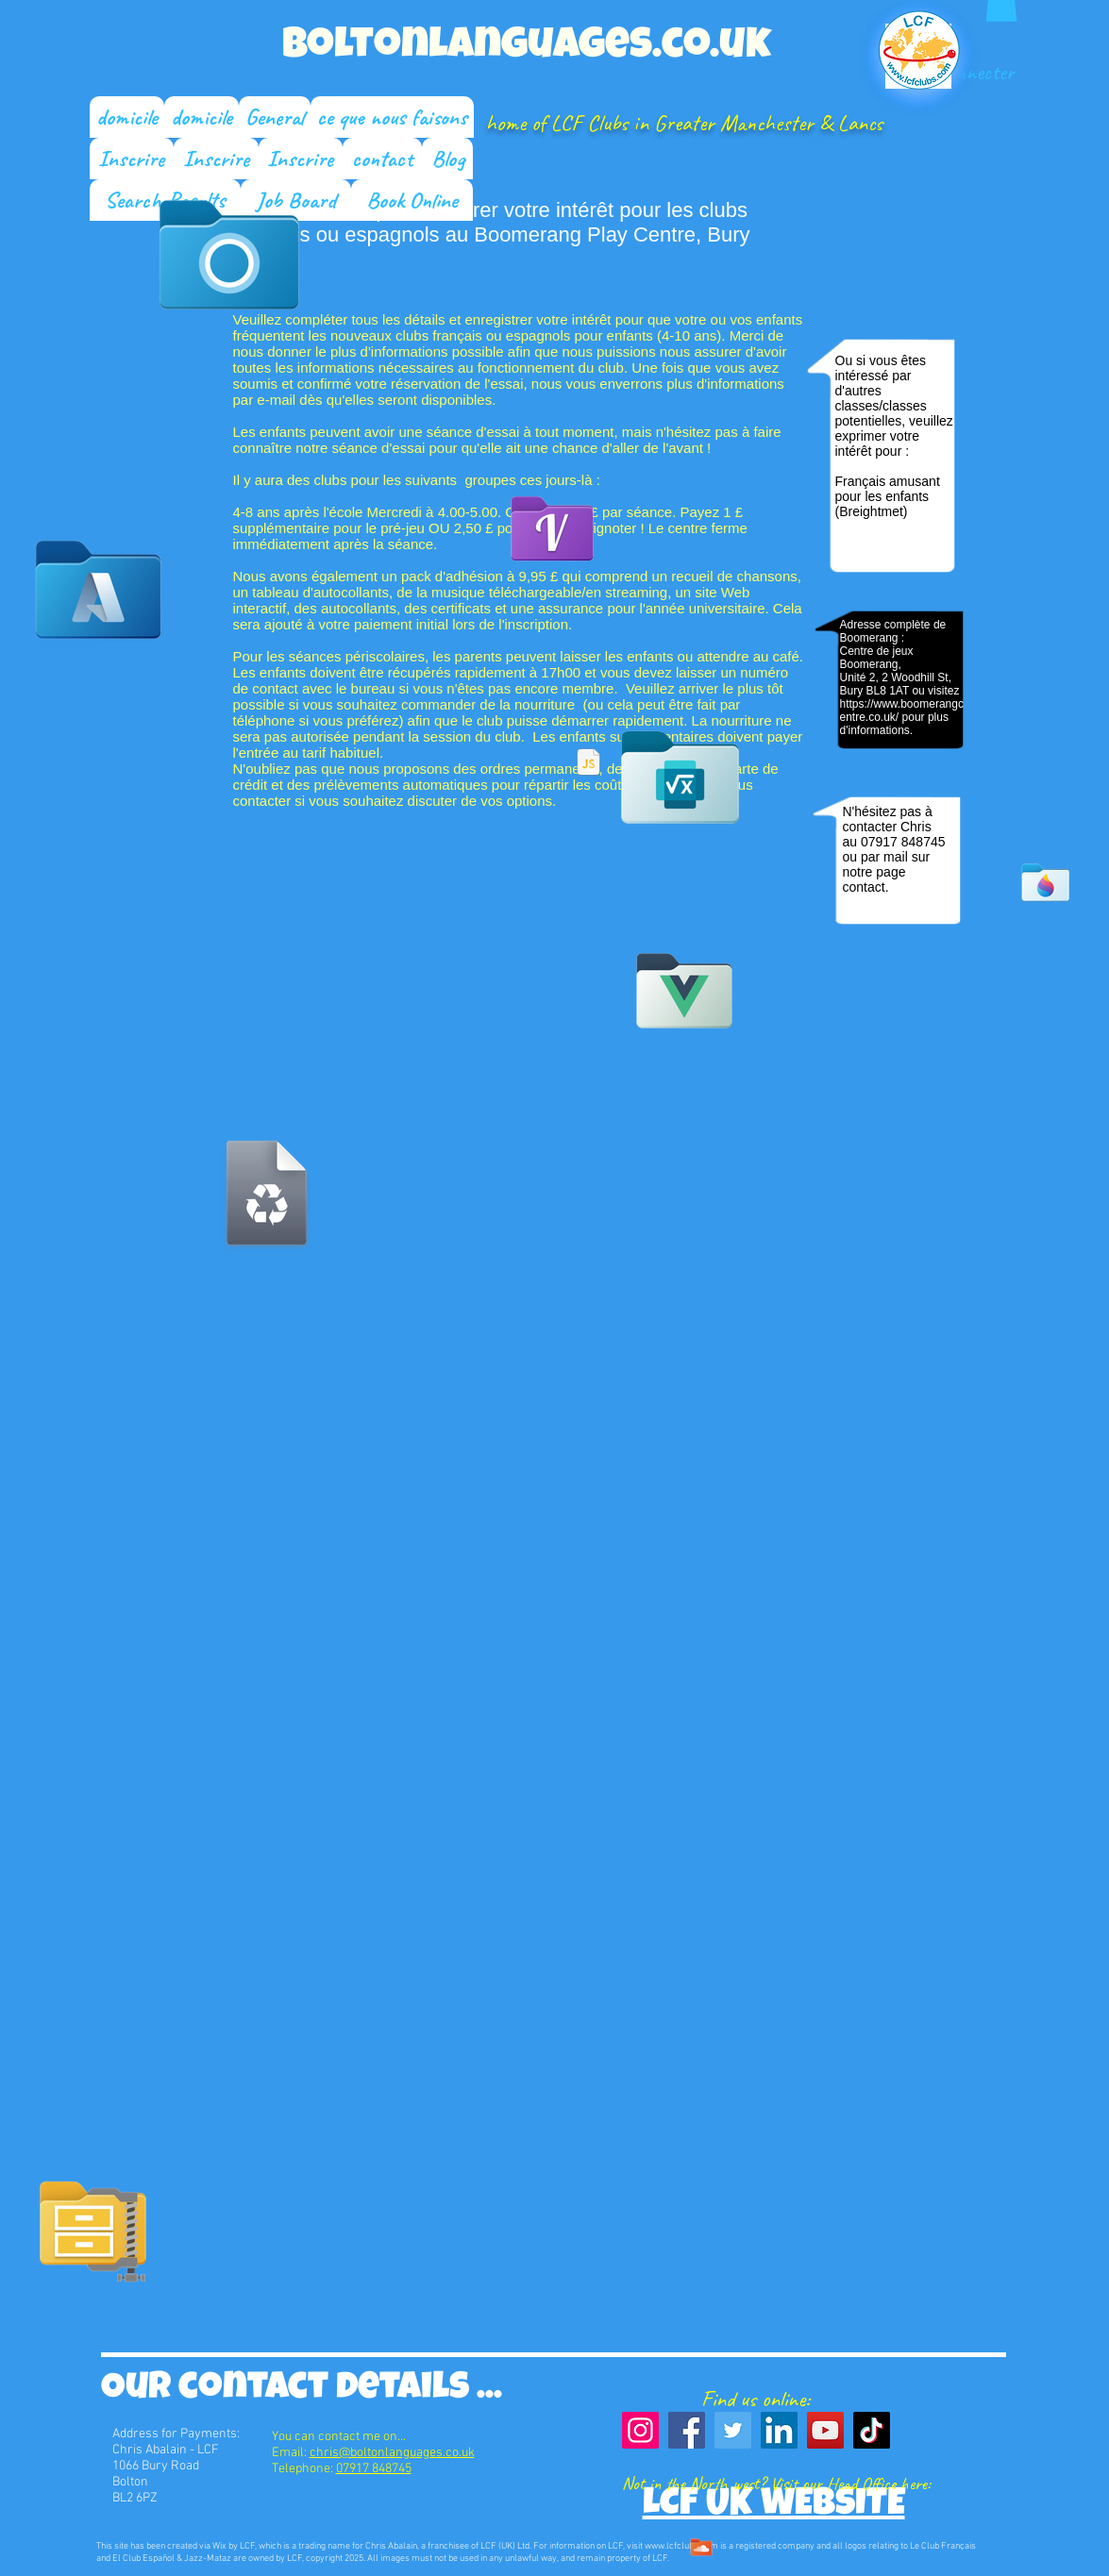 The width and height of the screenshot is (1109, 2576). Describe the element at coordinates (97, 593) in the screenshot. I see `open microsoft azure project folder` at that location.